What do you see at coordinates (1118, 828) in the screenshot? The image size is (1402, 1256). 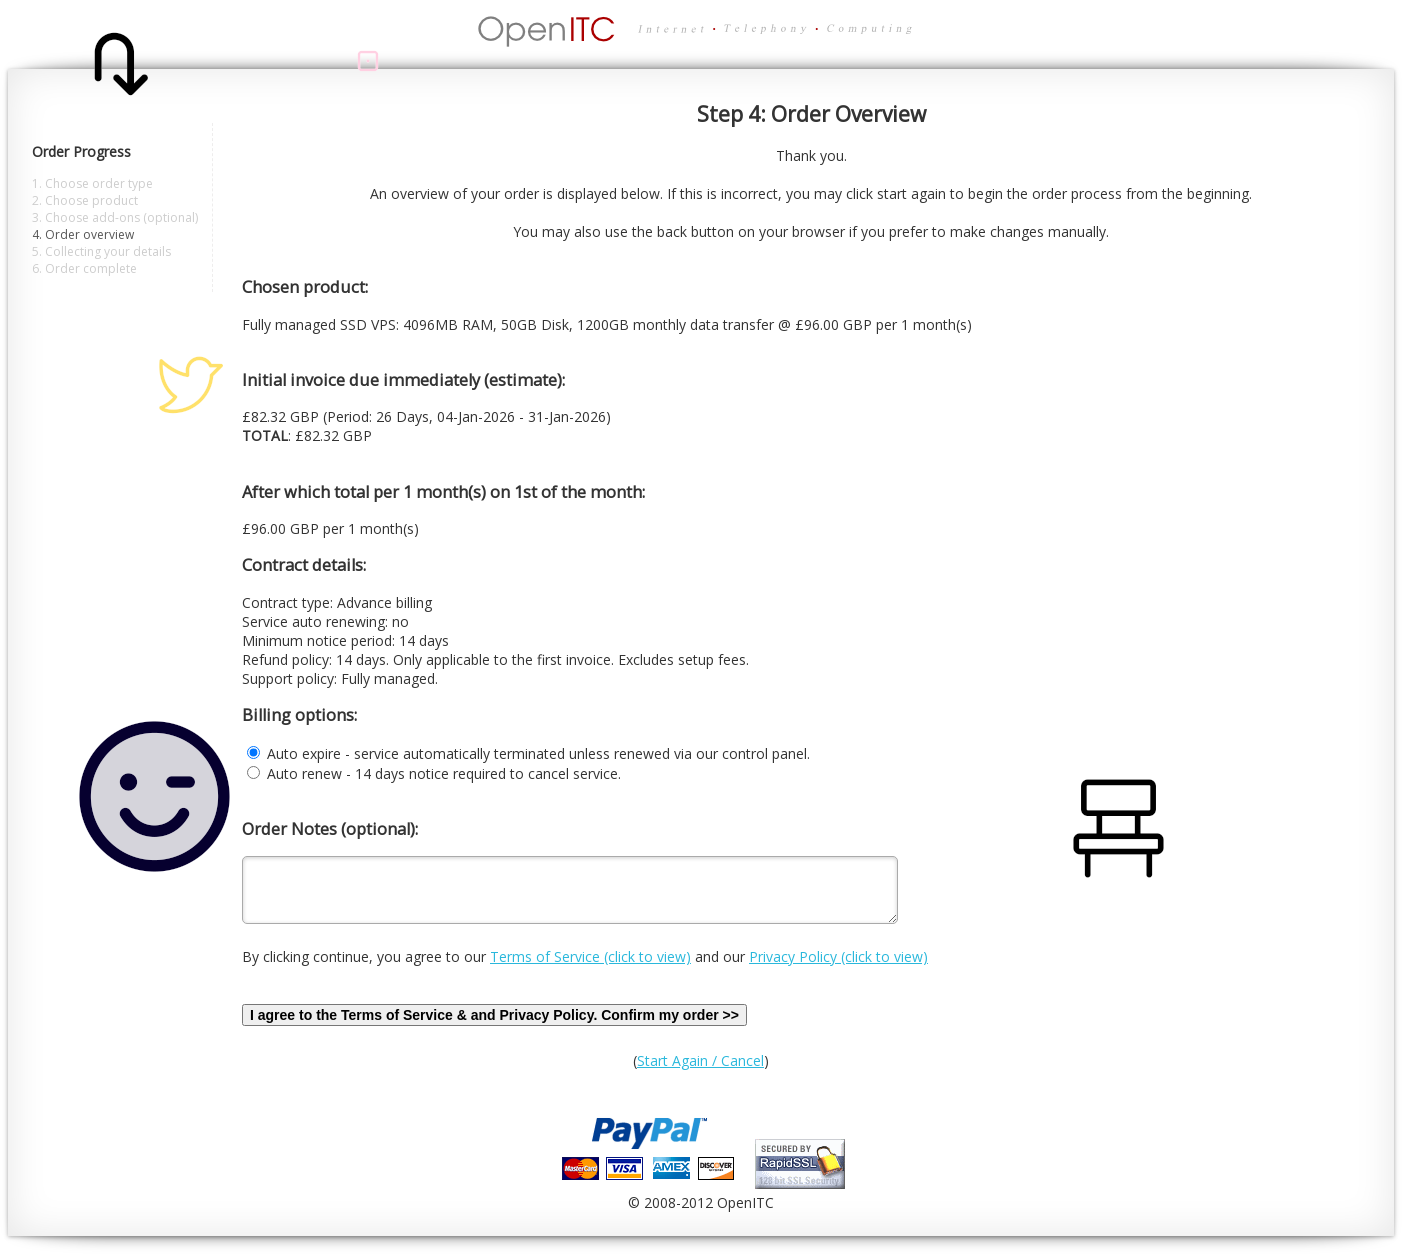 I see `select seating or furniture options` at bounding box center [1118, 828].